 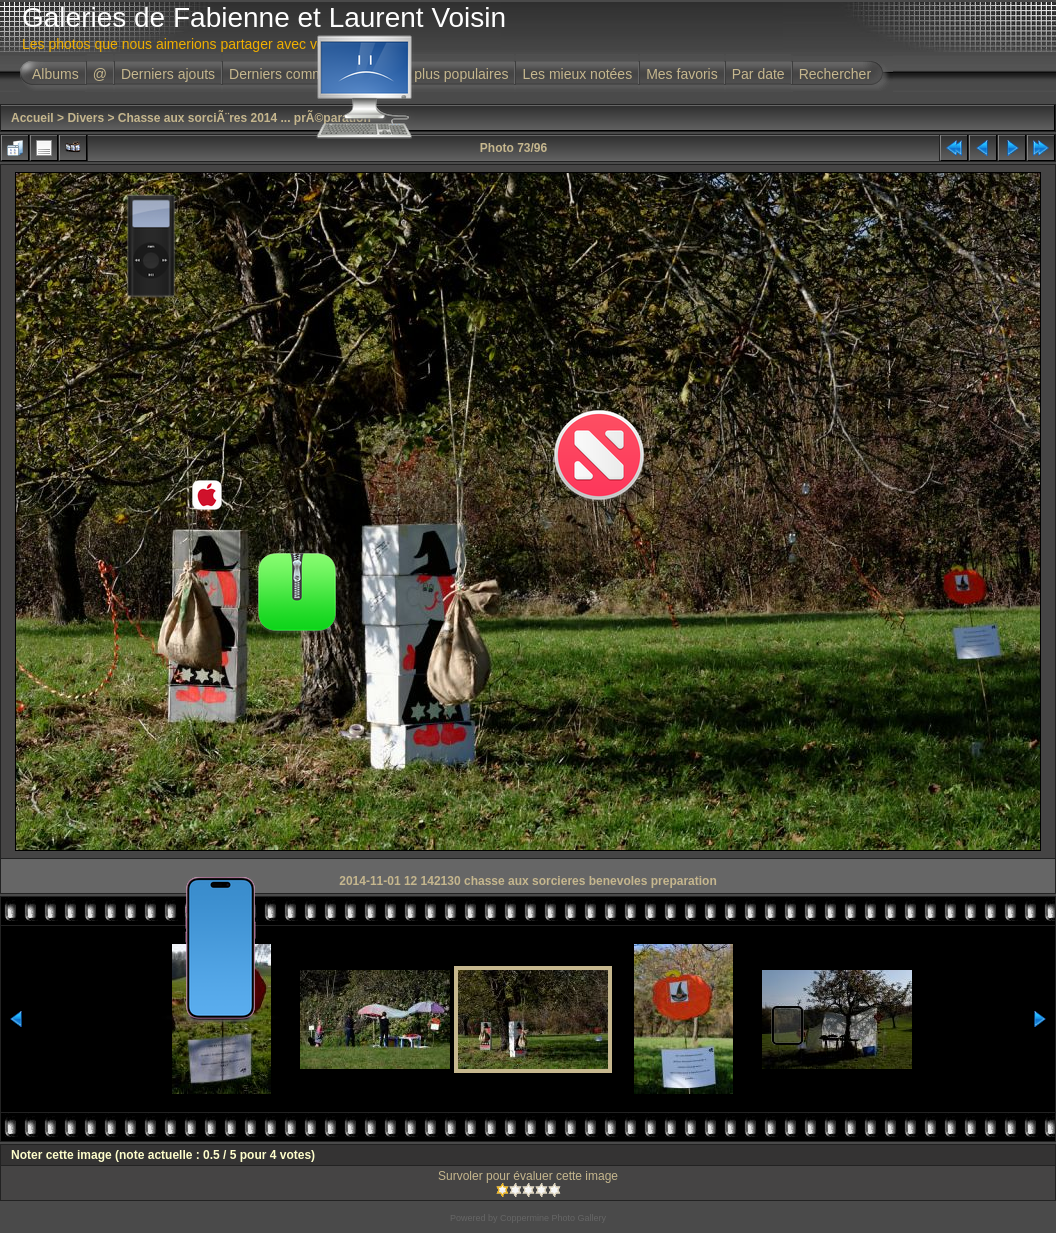 I want to click on iPad device with Face ID in sidebar navigation, so click(x=787, y=1025).